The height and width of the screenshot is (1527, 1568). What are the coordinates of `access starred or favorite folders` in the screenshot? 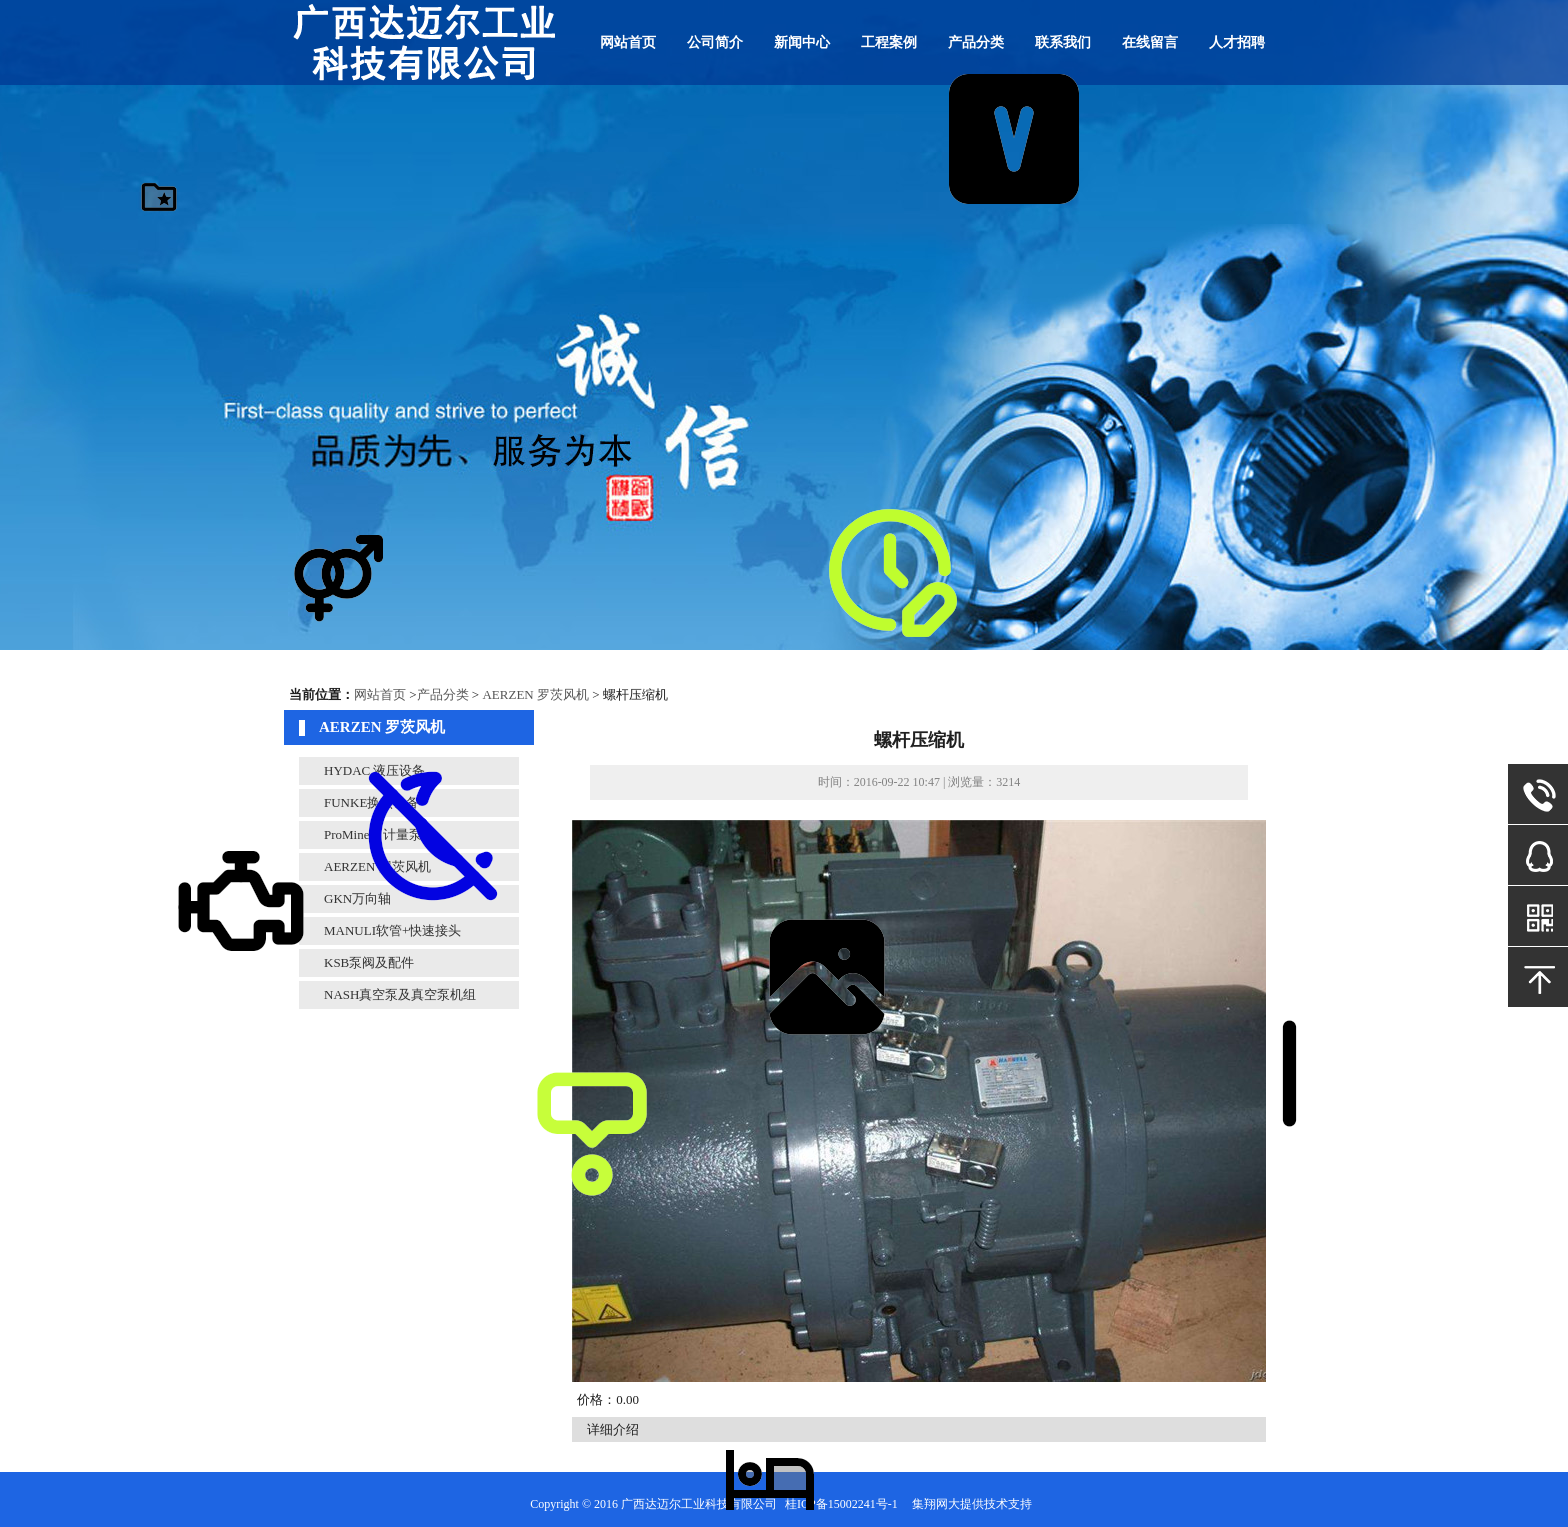 It's located at (159, 197).